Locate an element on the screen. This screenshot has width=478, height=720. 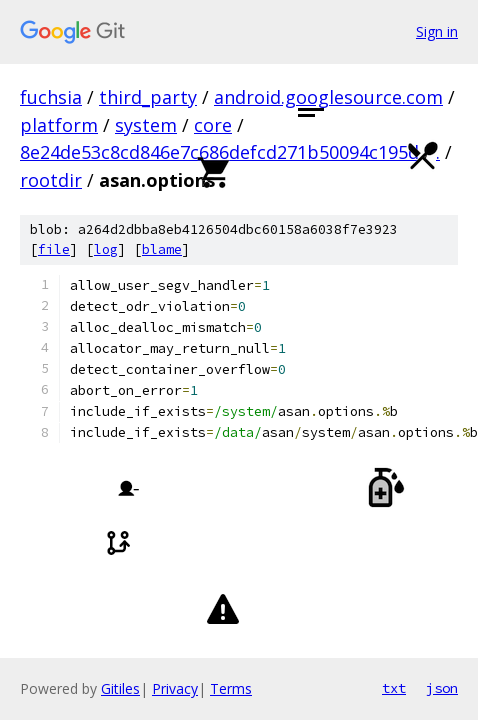
access hand sanitizer station information is located at coordinates (384, 487).